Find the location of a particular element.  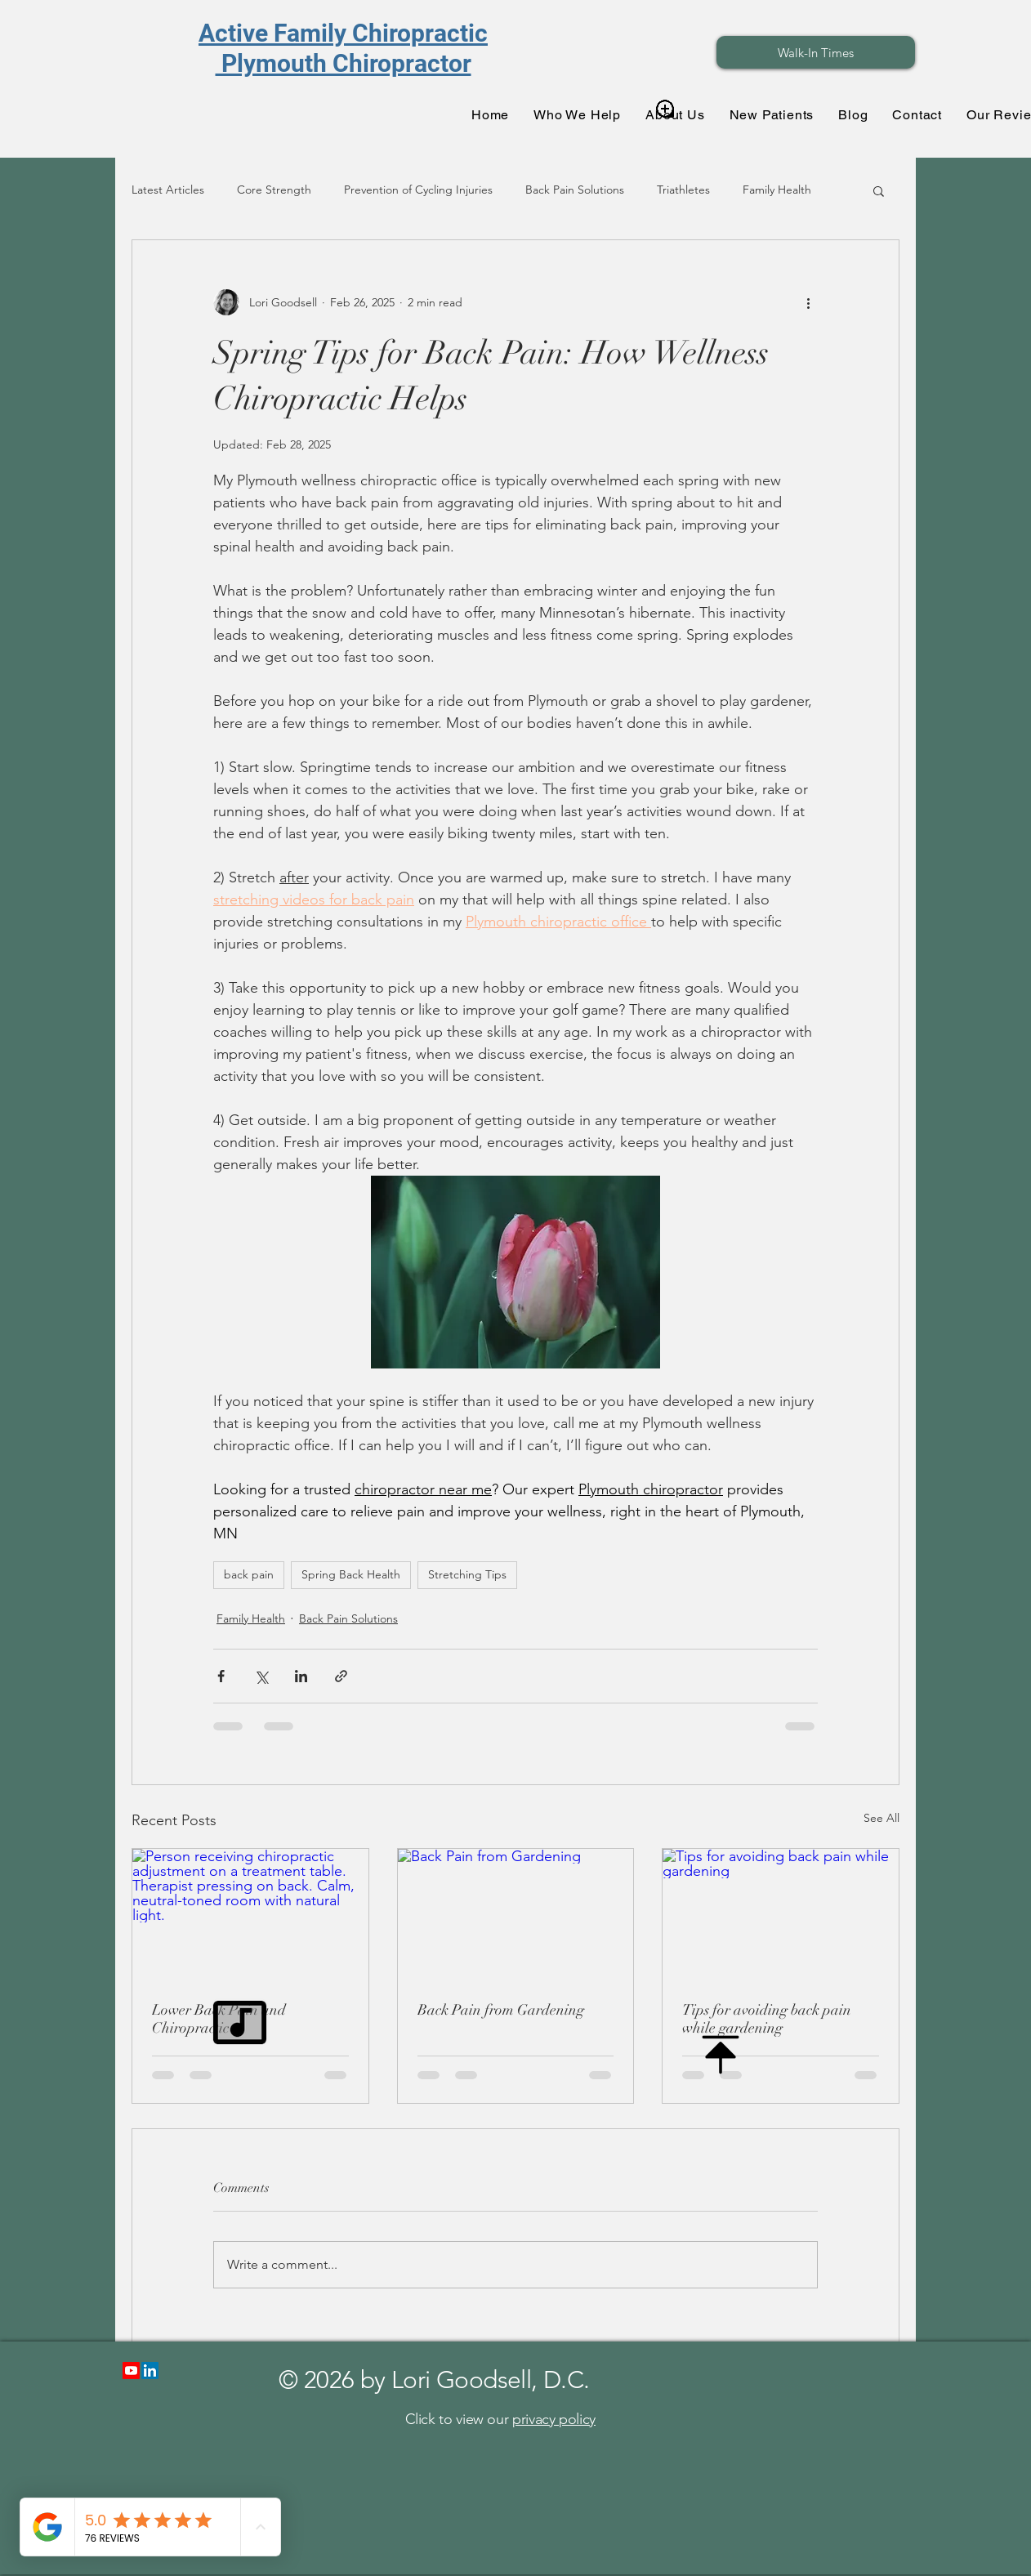

zoom in on image is located at coordinates (665, 109).